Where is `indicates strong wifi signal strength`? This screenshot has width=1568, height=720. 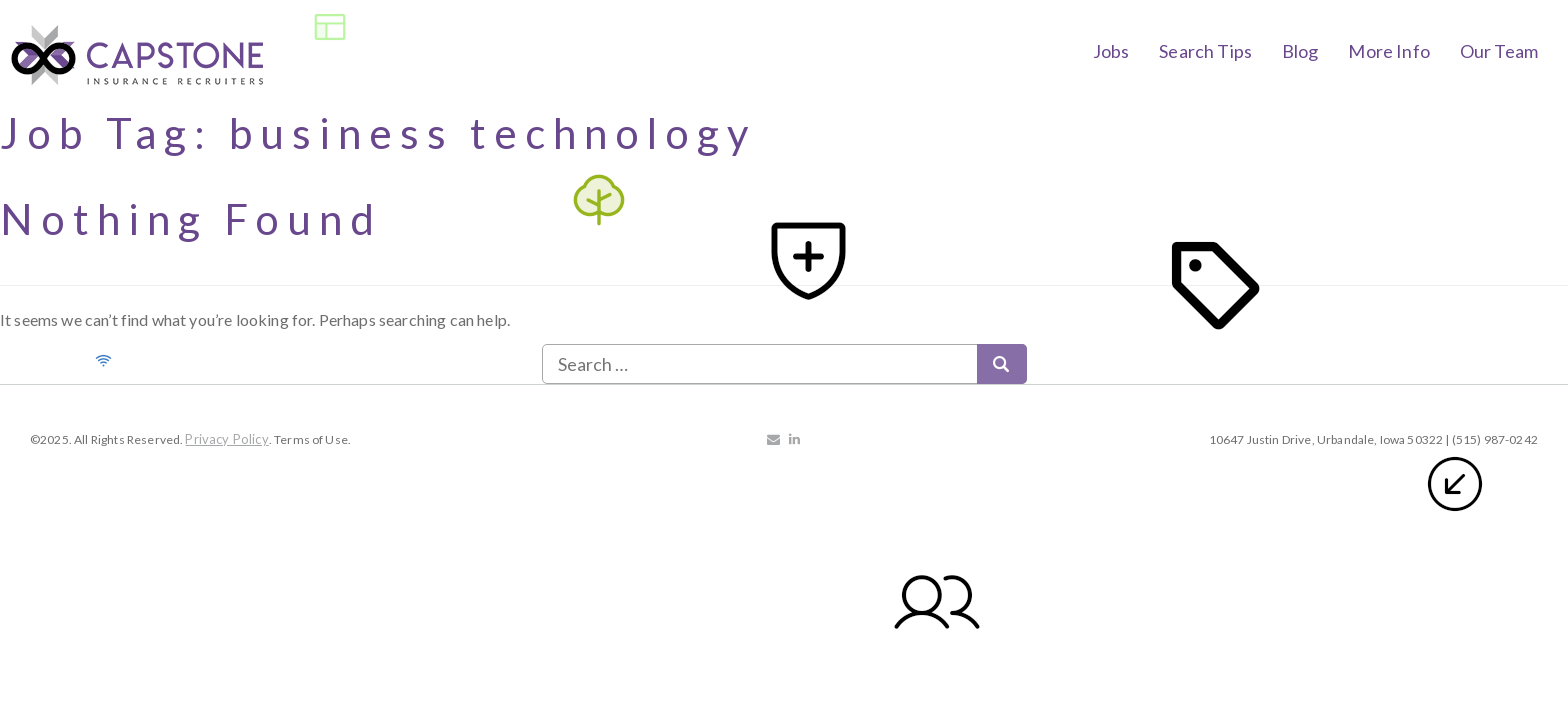
indicates strong wifi signal strength is located at coordinates (103, 360).